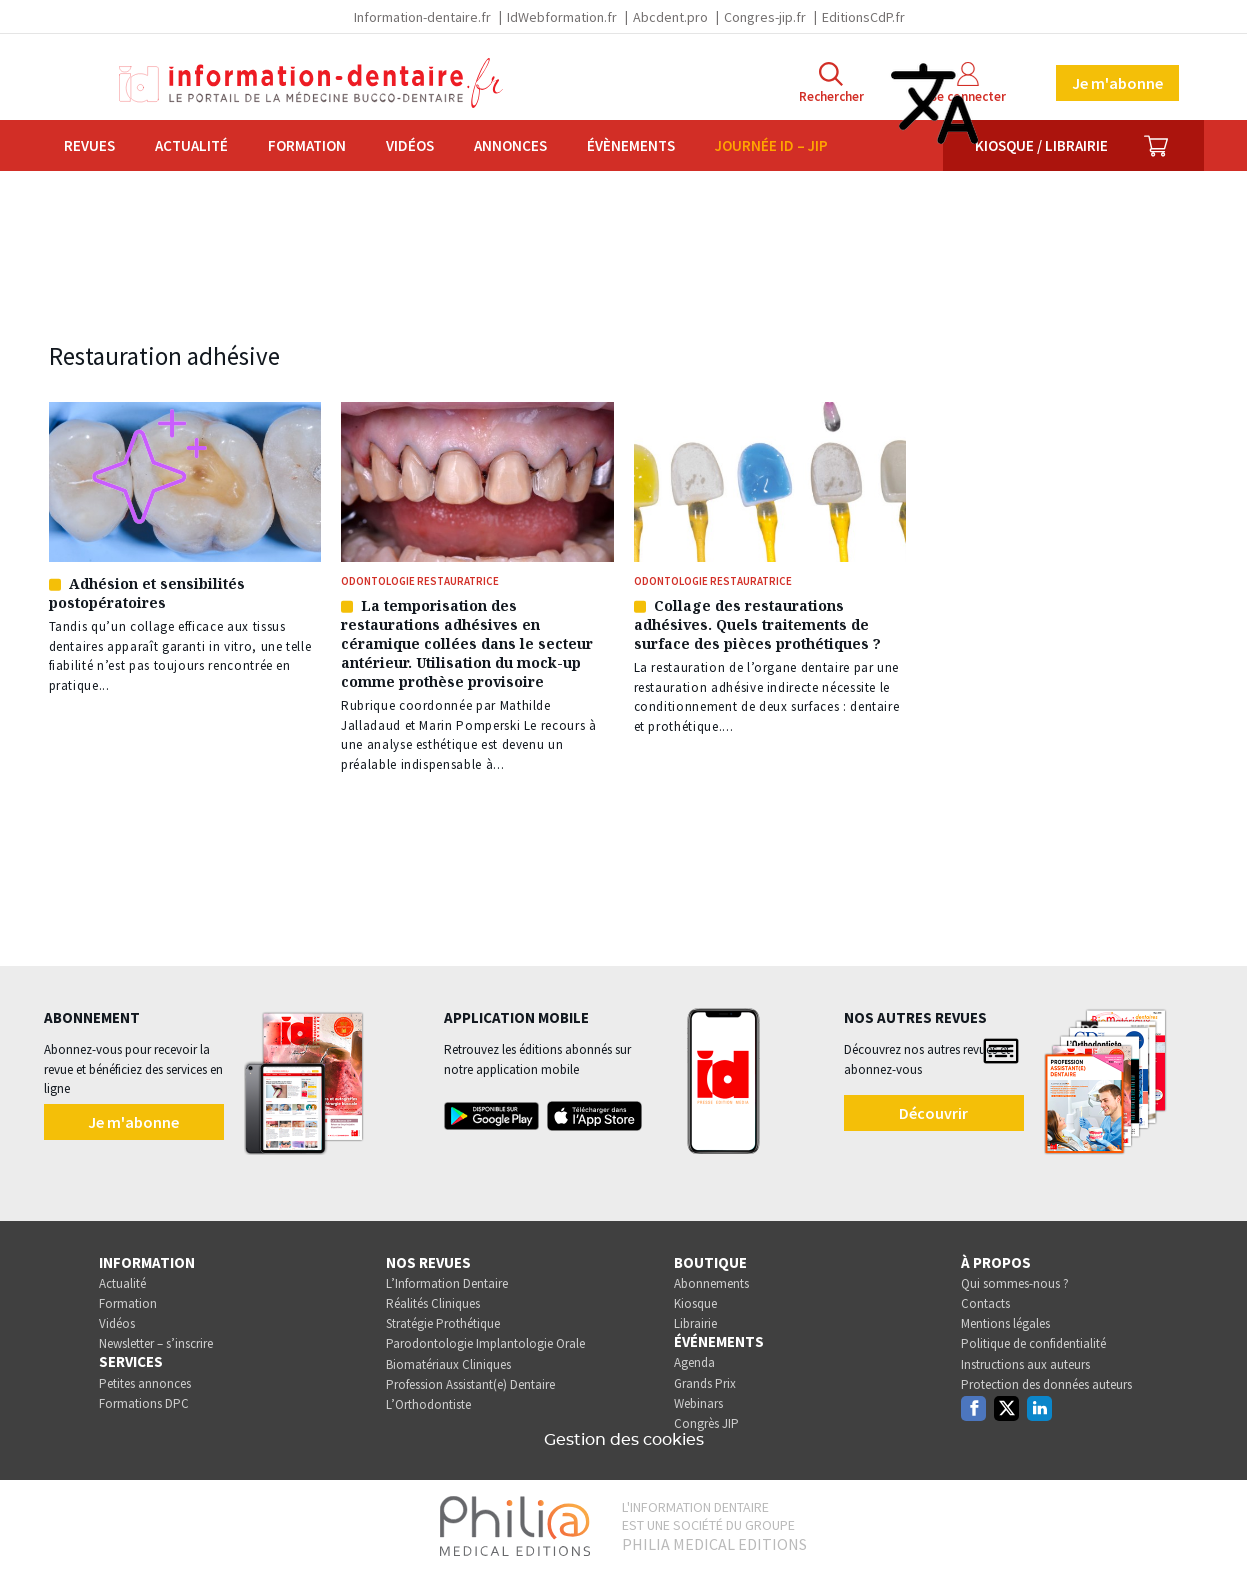 The width and height of the screenshot is (1247, 1572). I want to click on translate text to another language, so click(935, 103).